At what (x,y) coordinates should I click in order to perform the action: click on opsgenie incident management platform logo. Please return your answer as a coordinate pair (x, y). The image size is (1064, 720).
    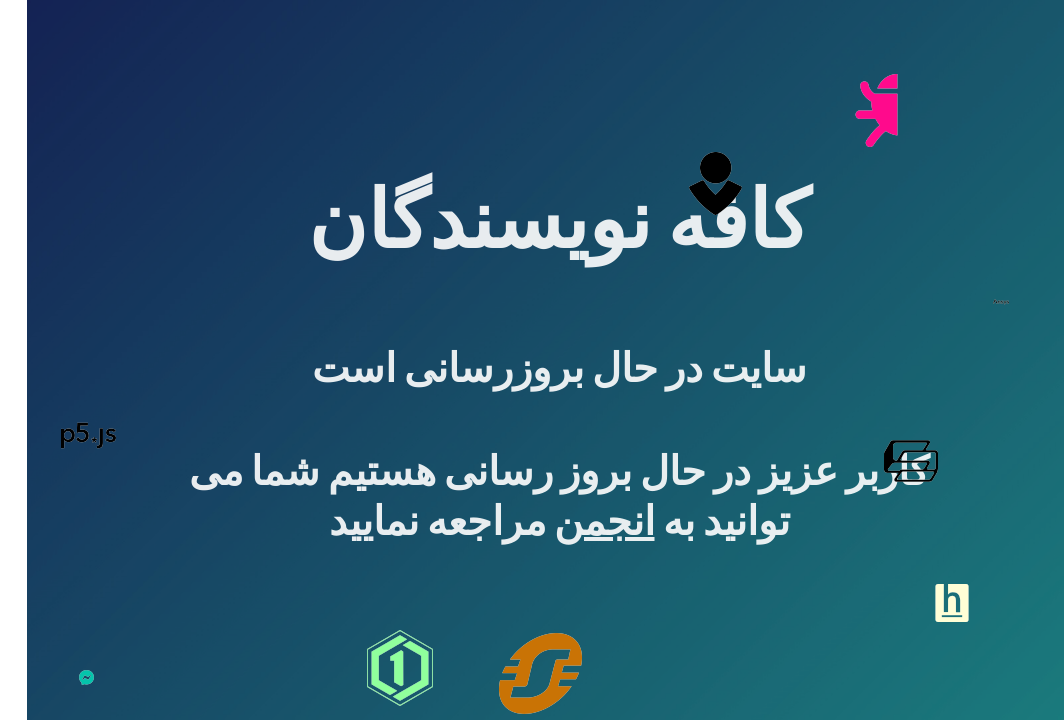
    Looking at the image, I should click on (715, 183).